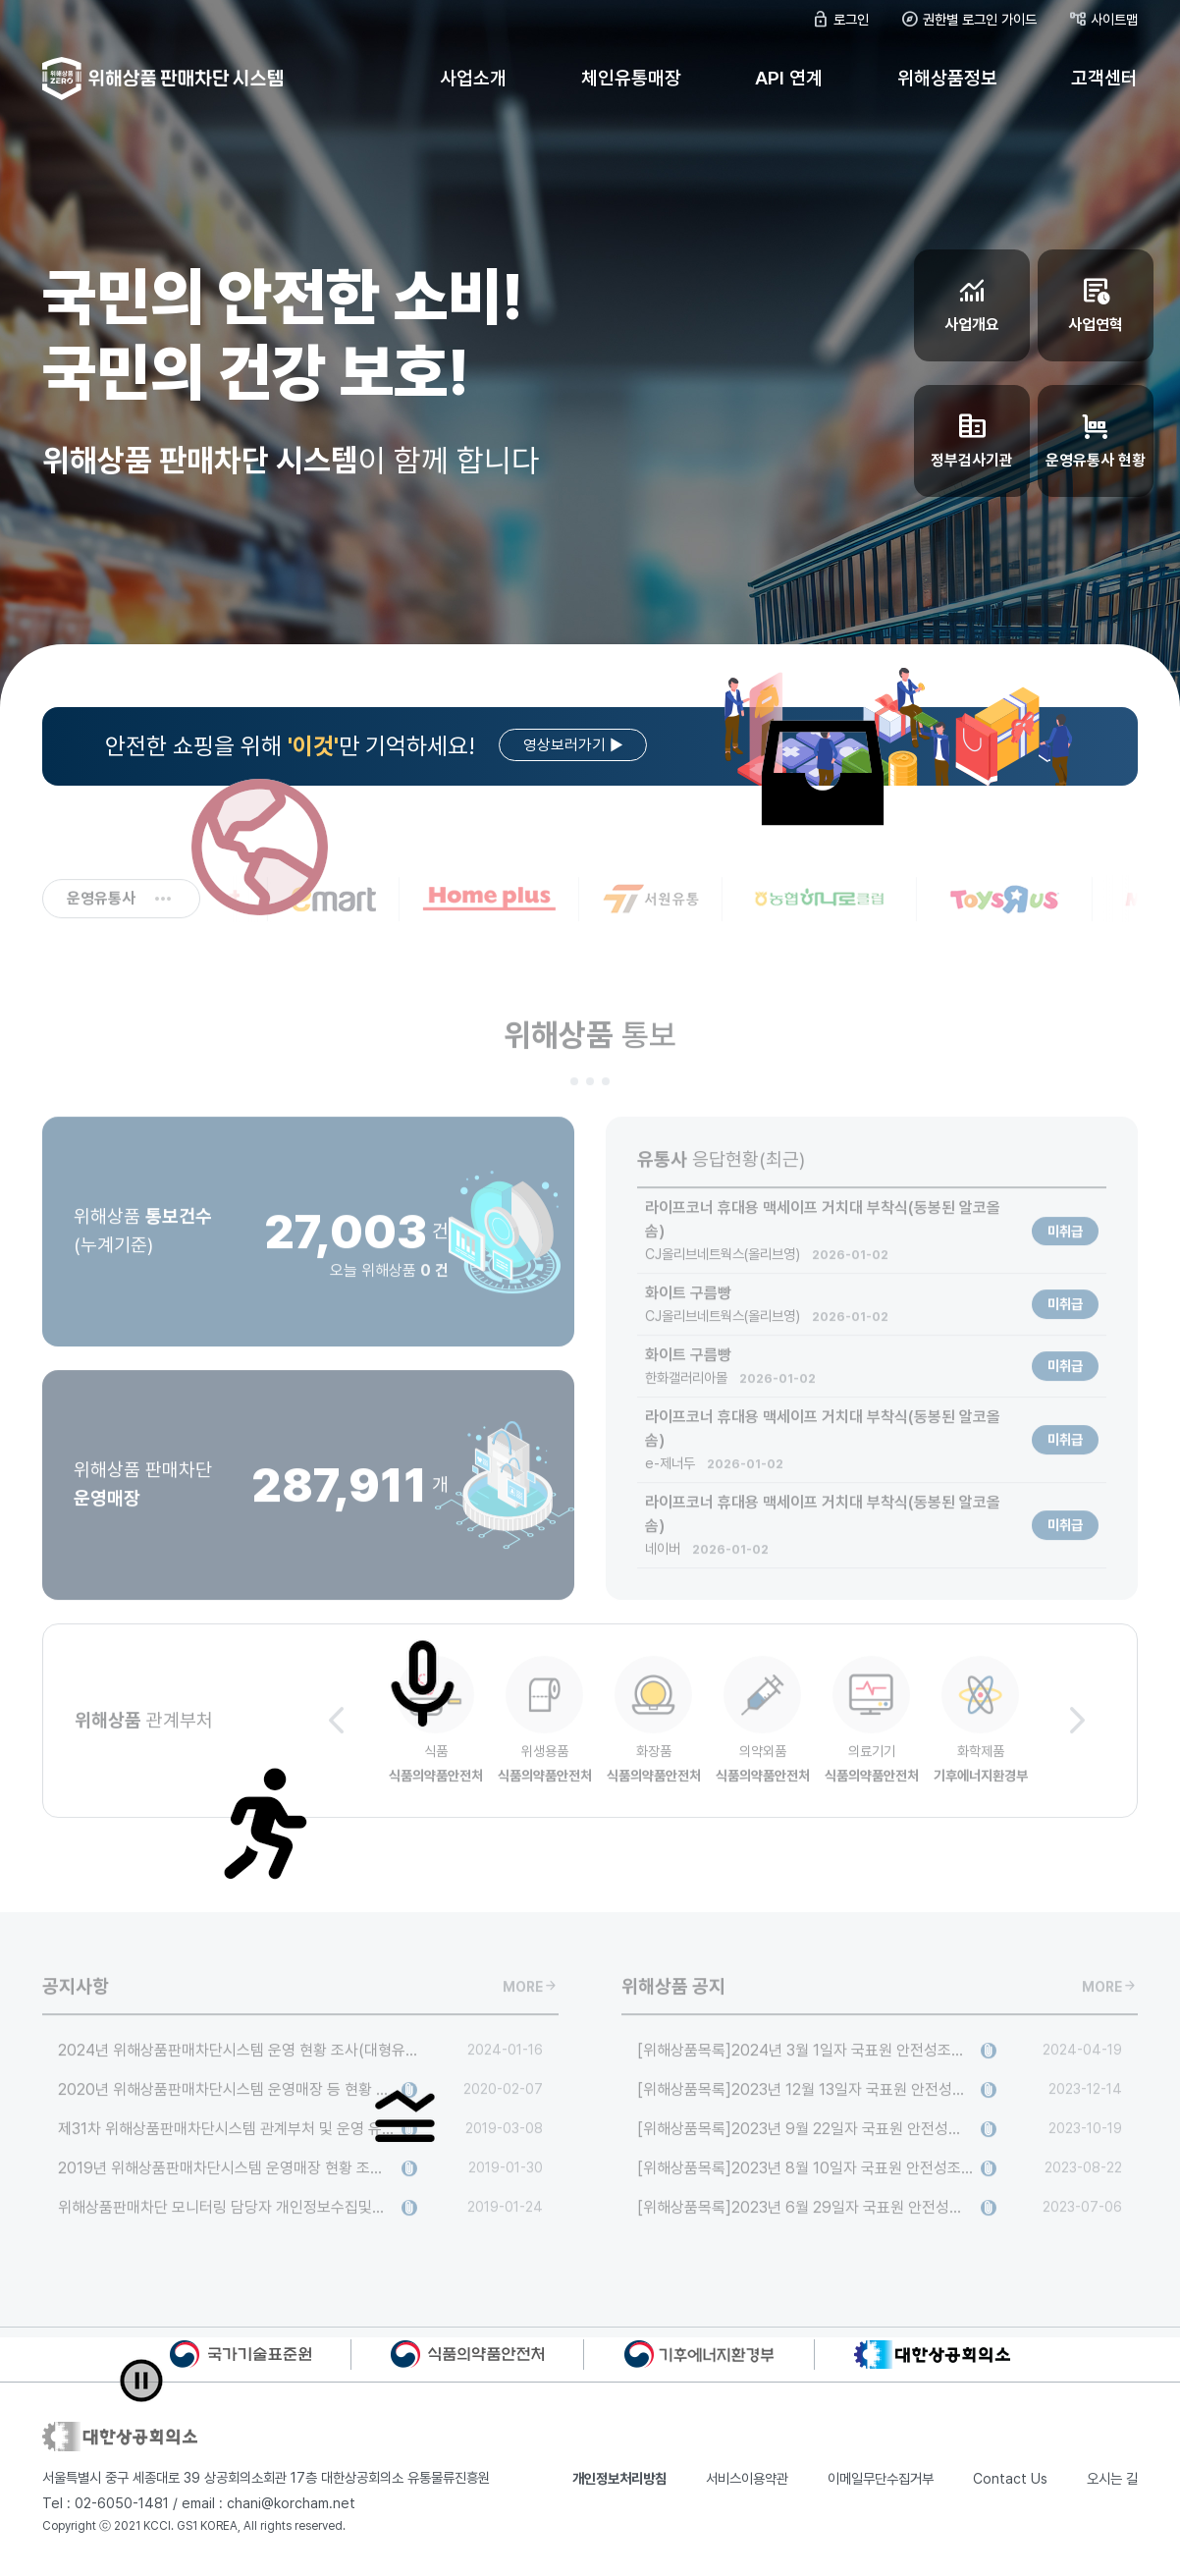 This screenshot has height=2576, width=1180. I want to click on toggle chart legend visibility, so click(404, 2115).